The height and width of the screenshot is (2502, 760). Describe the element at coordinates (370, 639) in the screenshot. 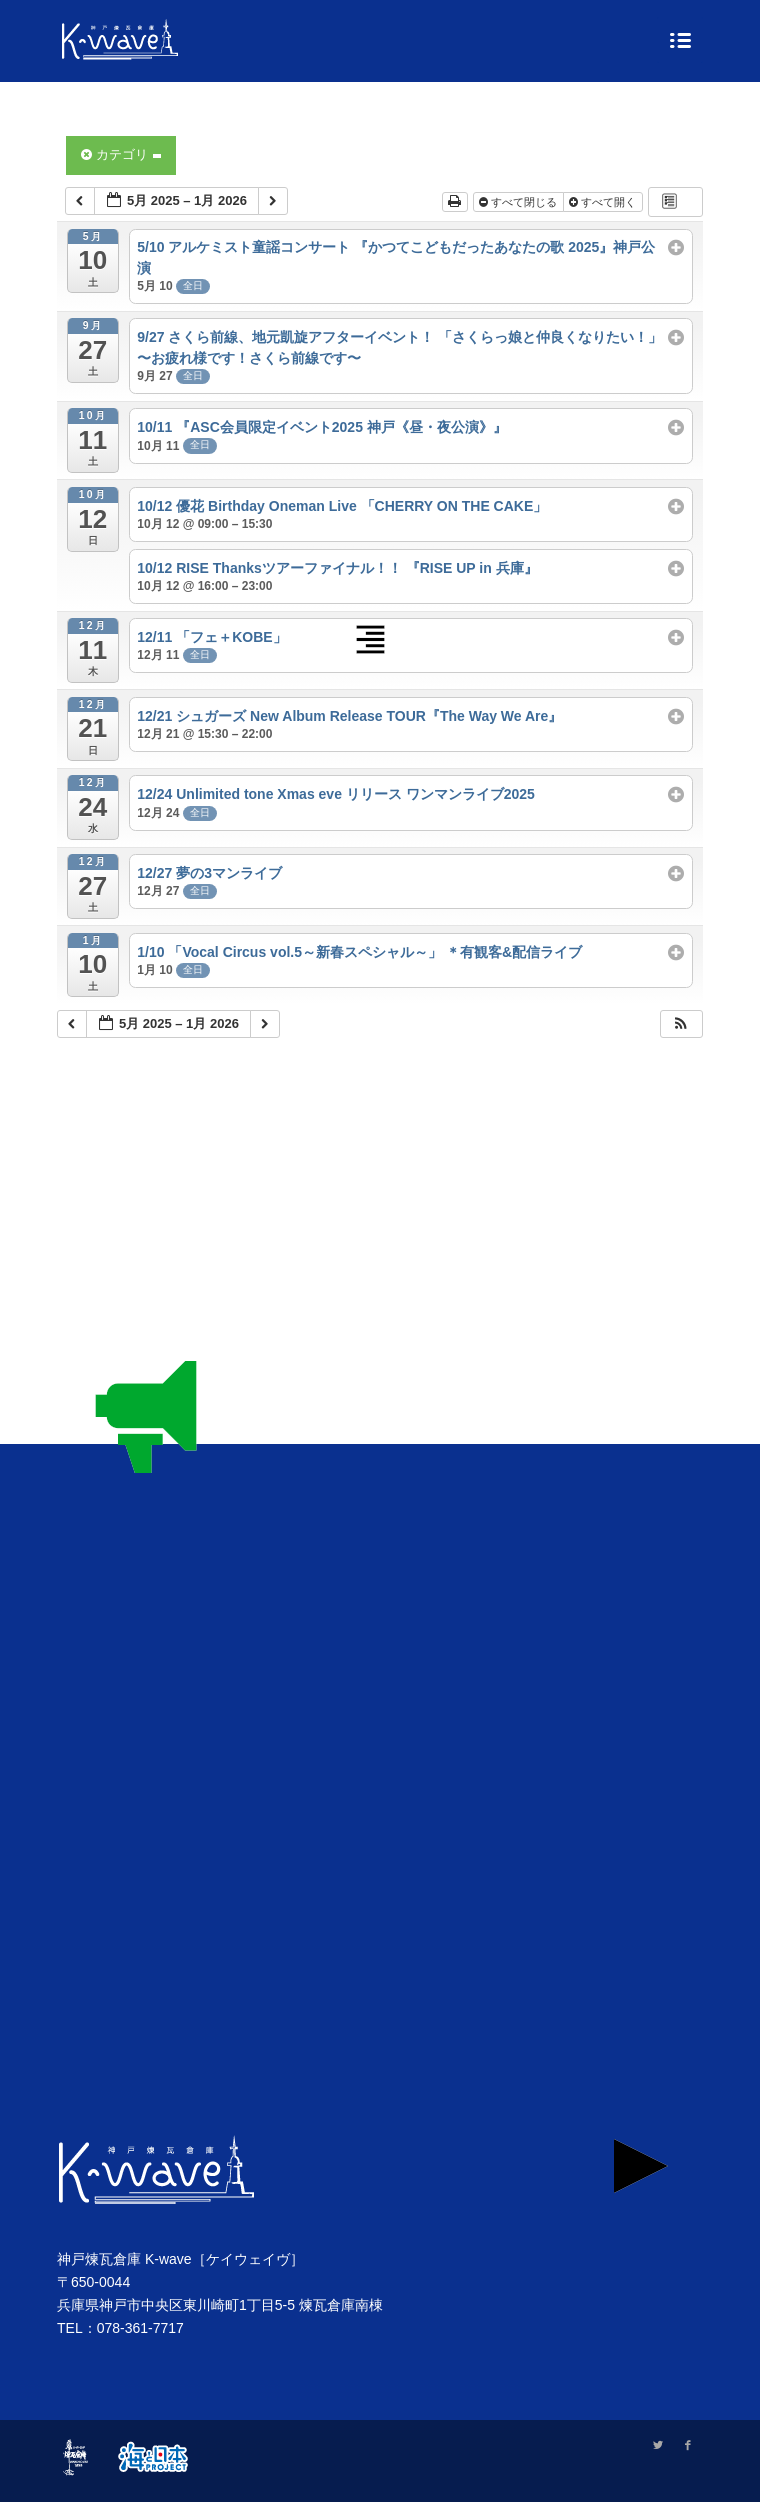

I see `align text to the right` at that location.